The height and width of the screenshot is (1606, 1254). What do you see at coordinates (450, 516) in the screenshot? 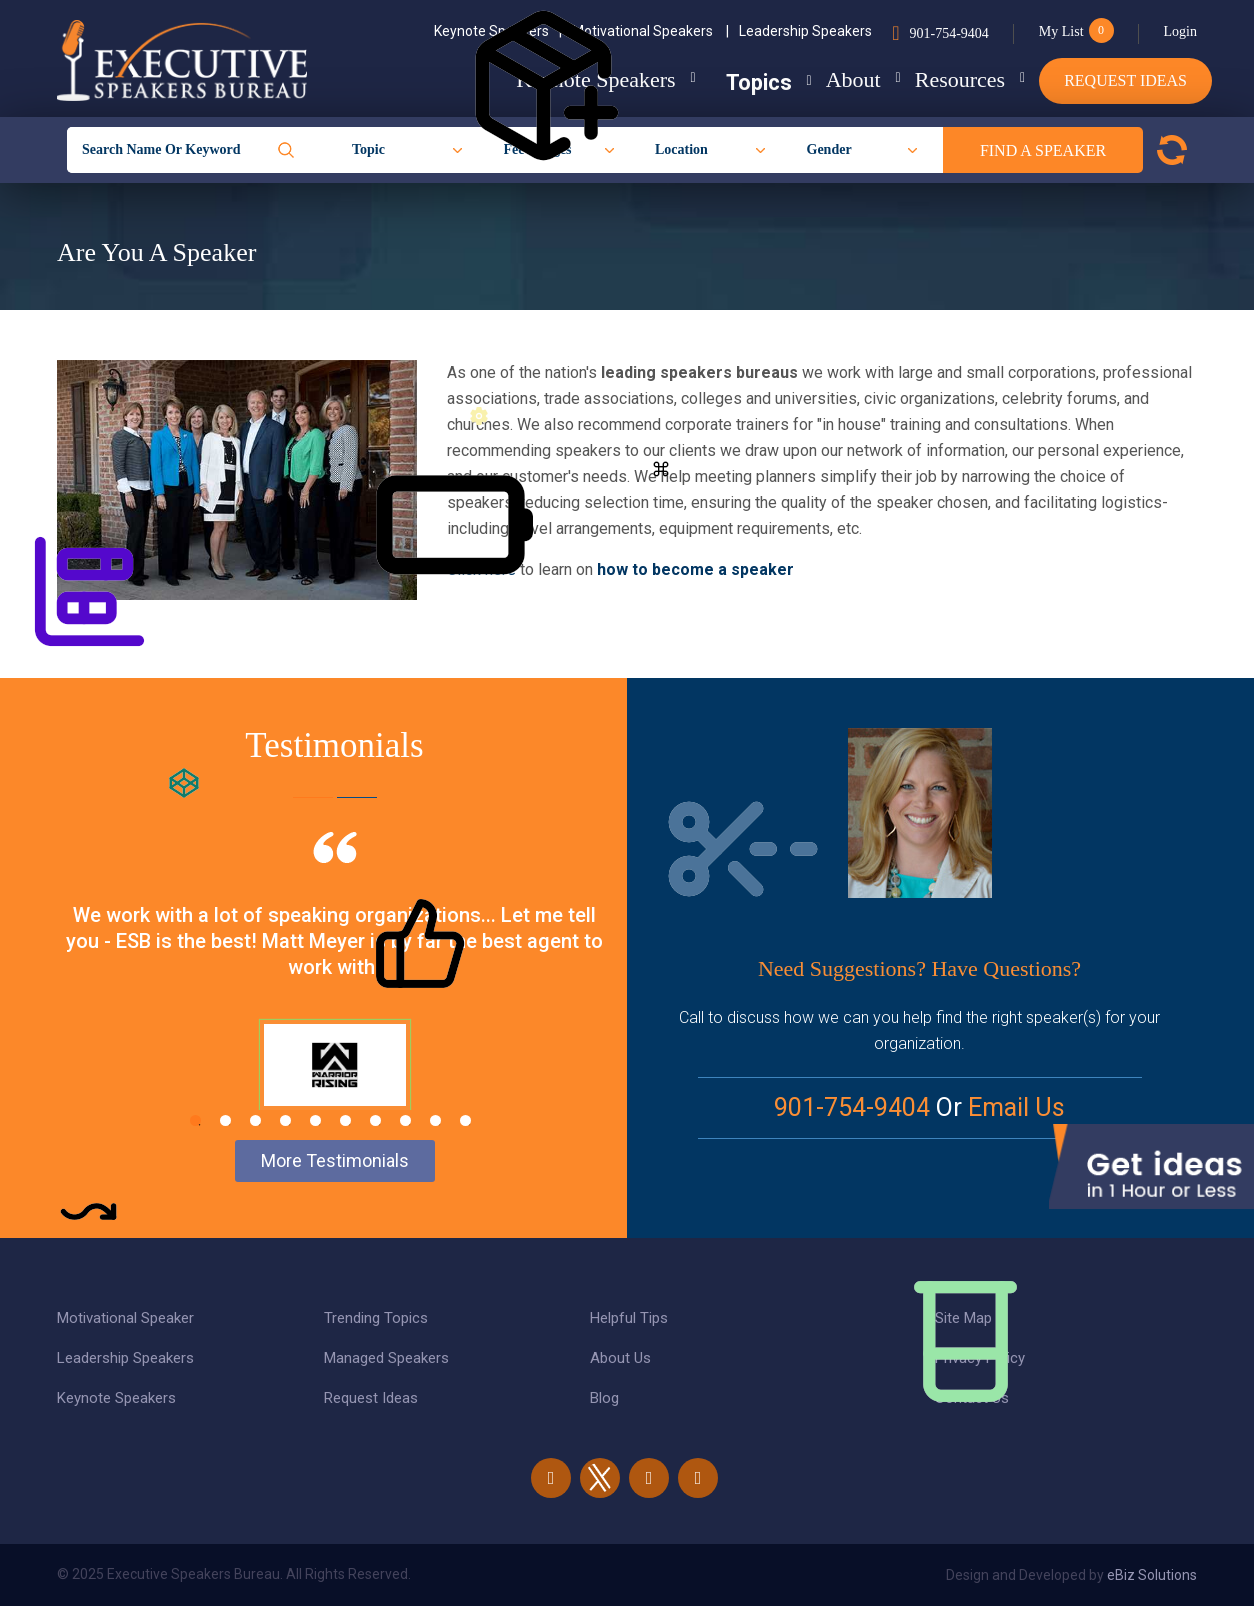
I see `indicates empty battery status` at bounding box center [450, 516].